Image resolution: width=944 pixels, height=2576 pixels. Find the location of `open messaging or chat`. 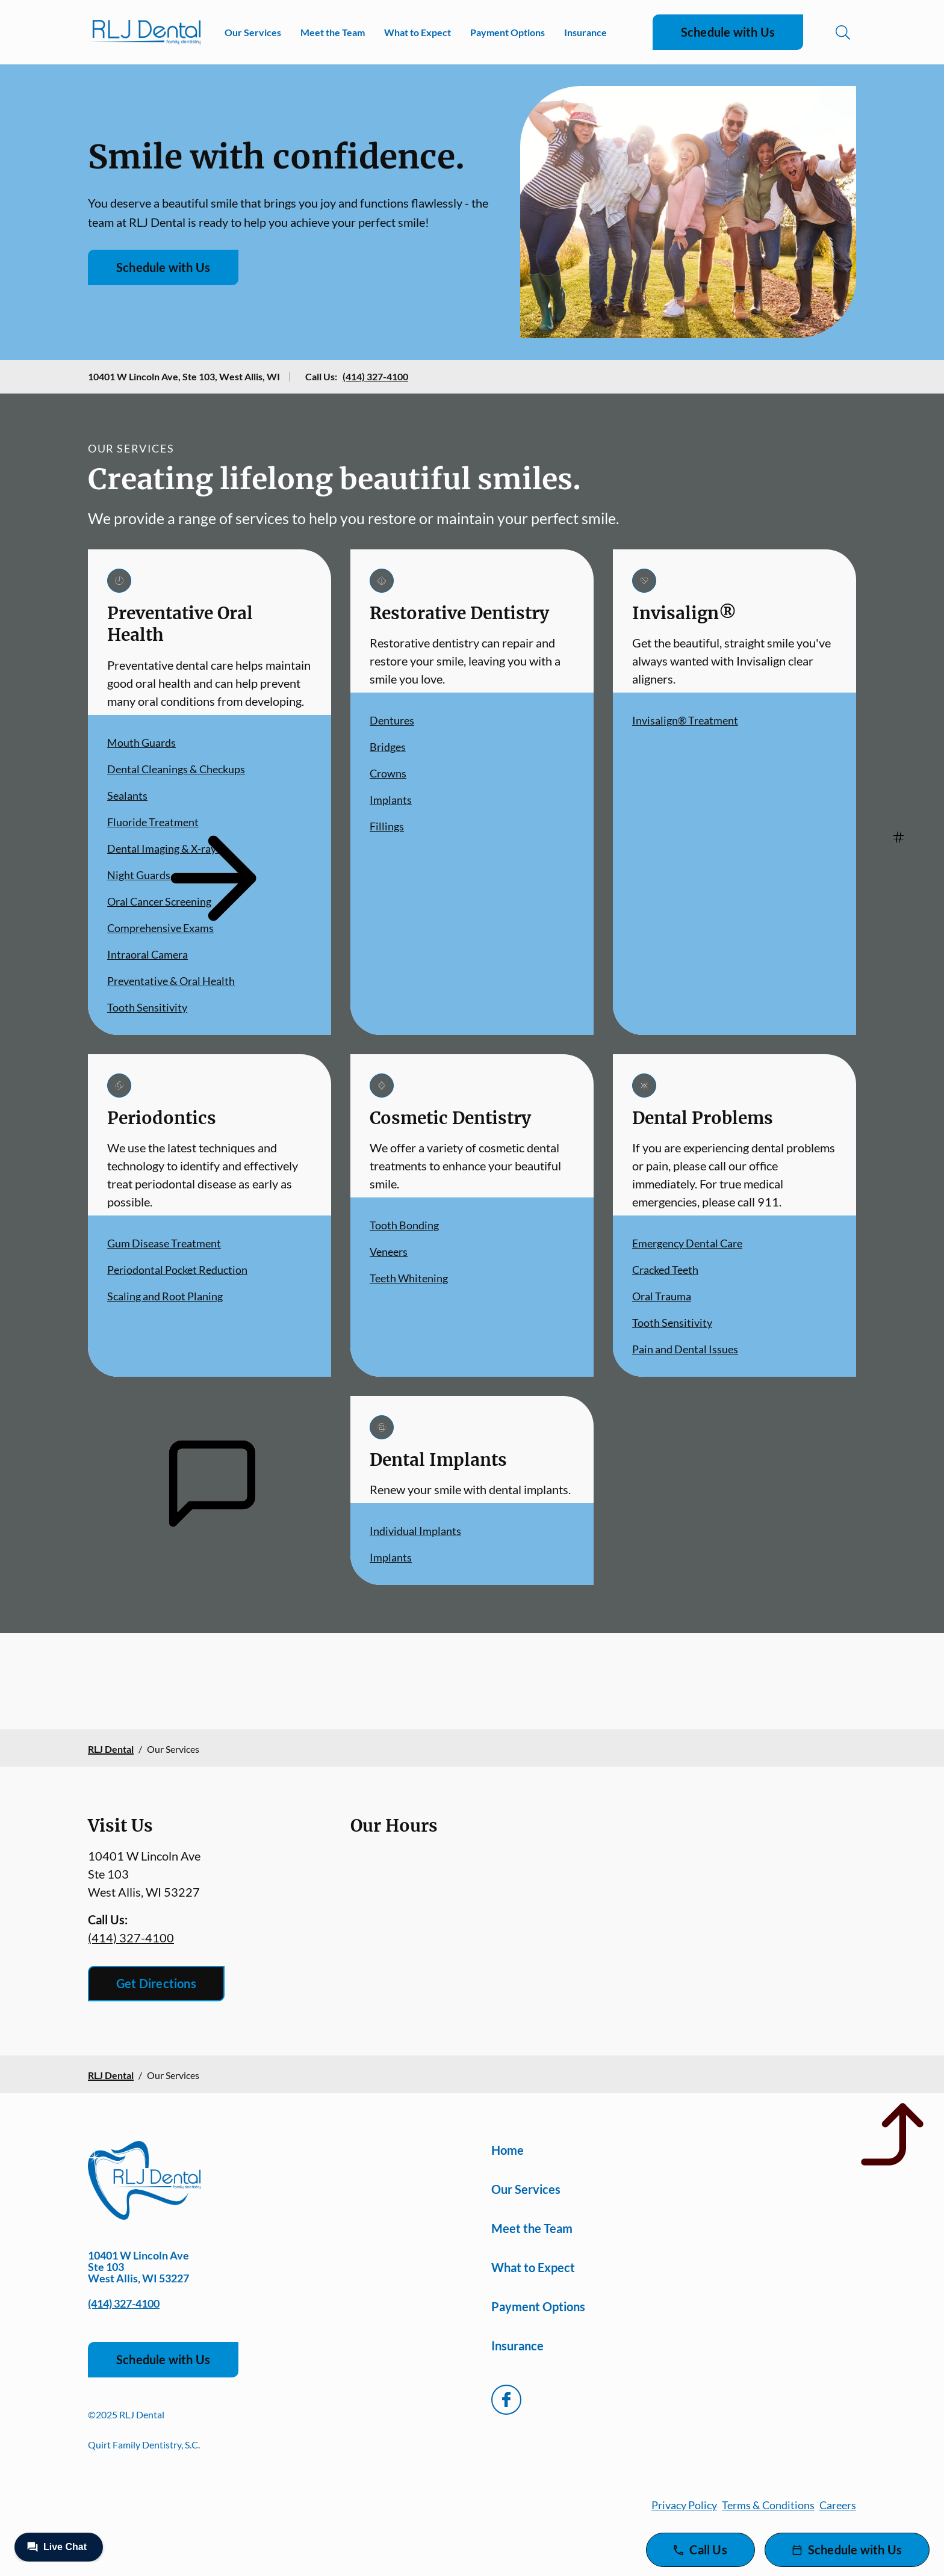

open messaging or chat is located at coordinates (212, 1483).